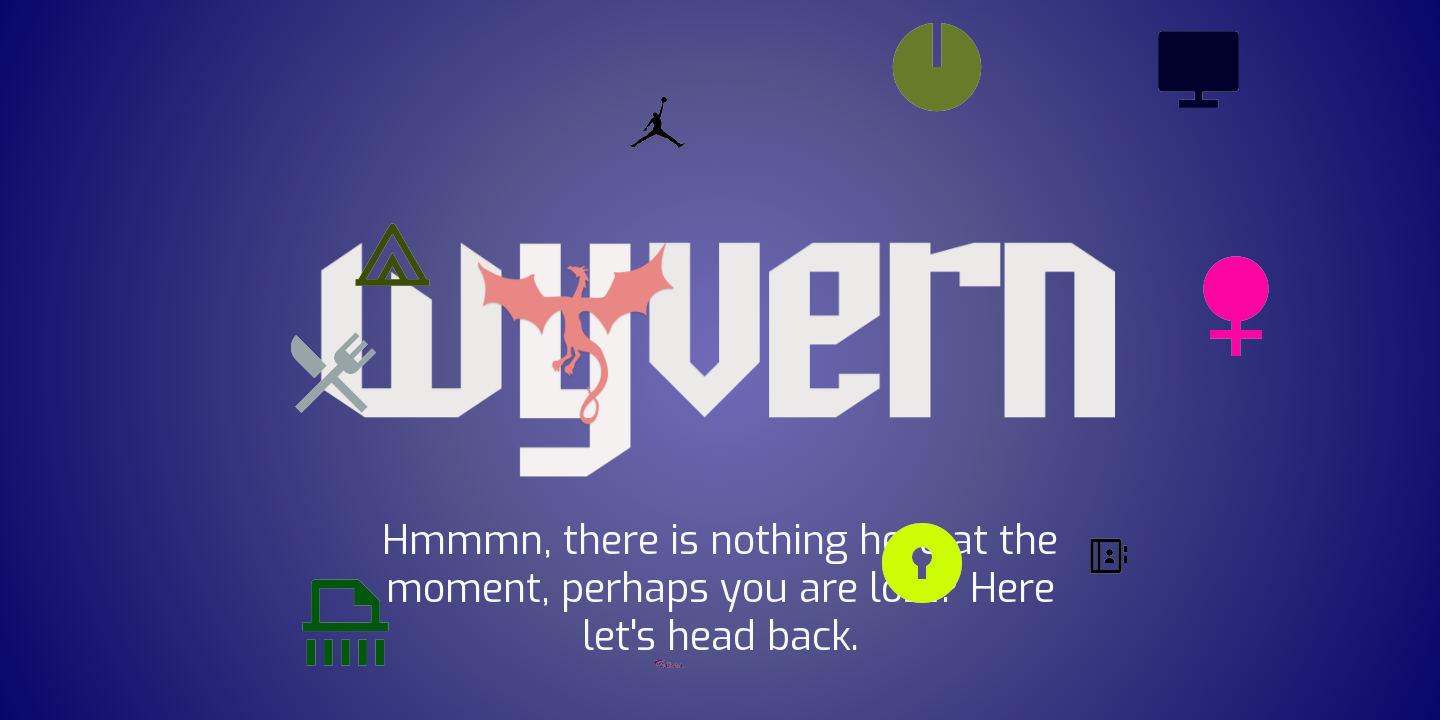 This screenshot has height=720, width=1440. I want to click on power off or shut down the device, so click(937, 67).